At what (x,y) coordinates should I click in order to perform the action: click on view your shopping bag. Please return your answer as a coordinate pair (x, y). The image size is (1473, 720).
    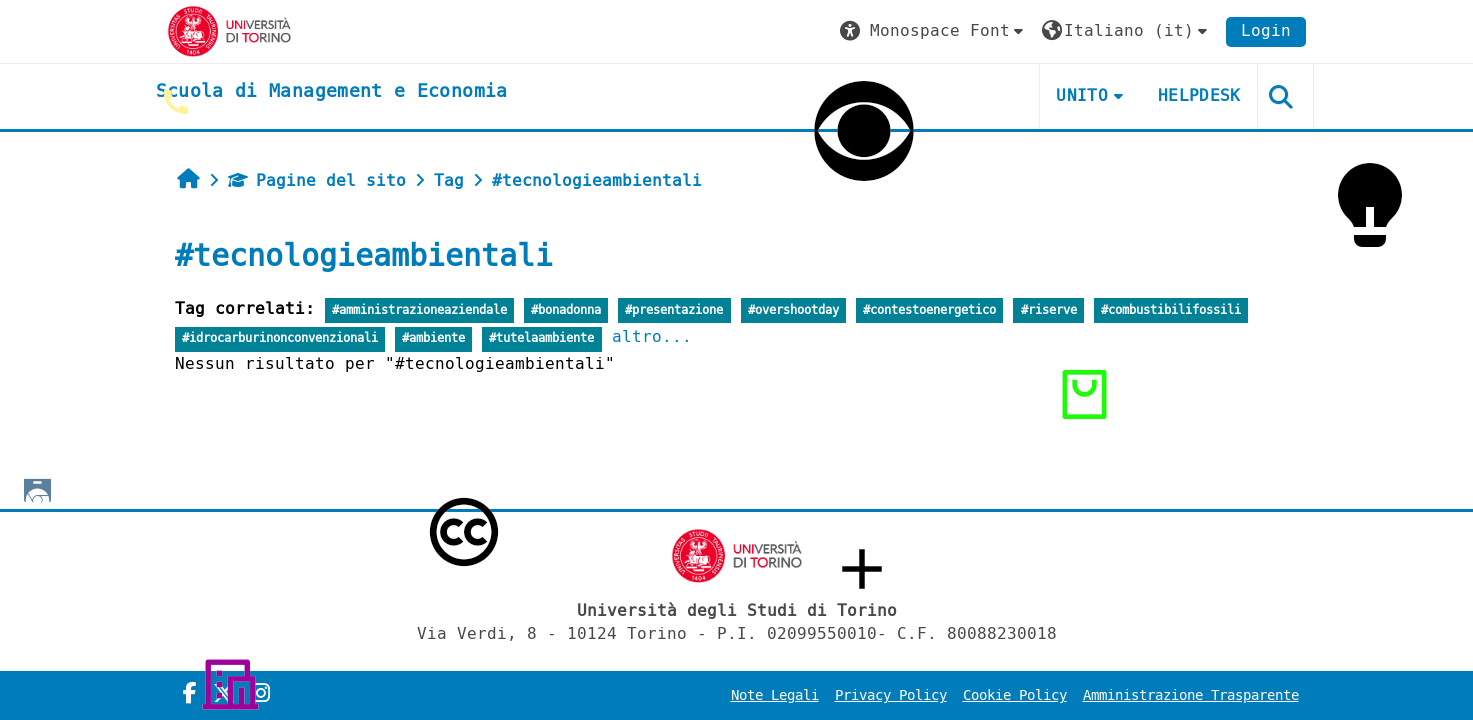
    Looking at the image, I should click on (1084, 394).